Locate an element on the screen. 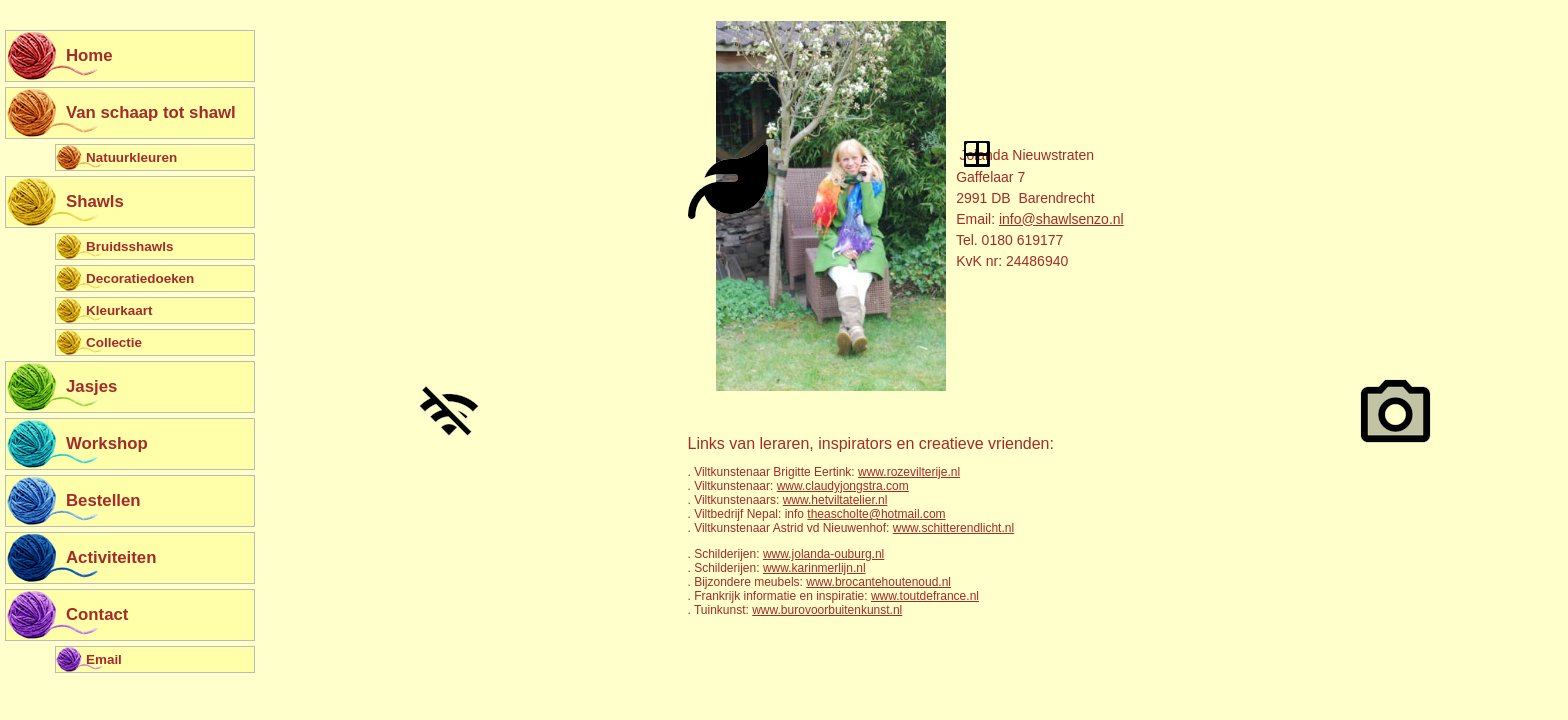 The width and height of the screenshot is (1568, 720). indicates eco-friendly or sustainable option is located at coordinates (728, 184).